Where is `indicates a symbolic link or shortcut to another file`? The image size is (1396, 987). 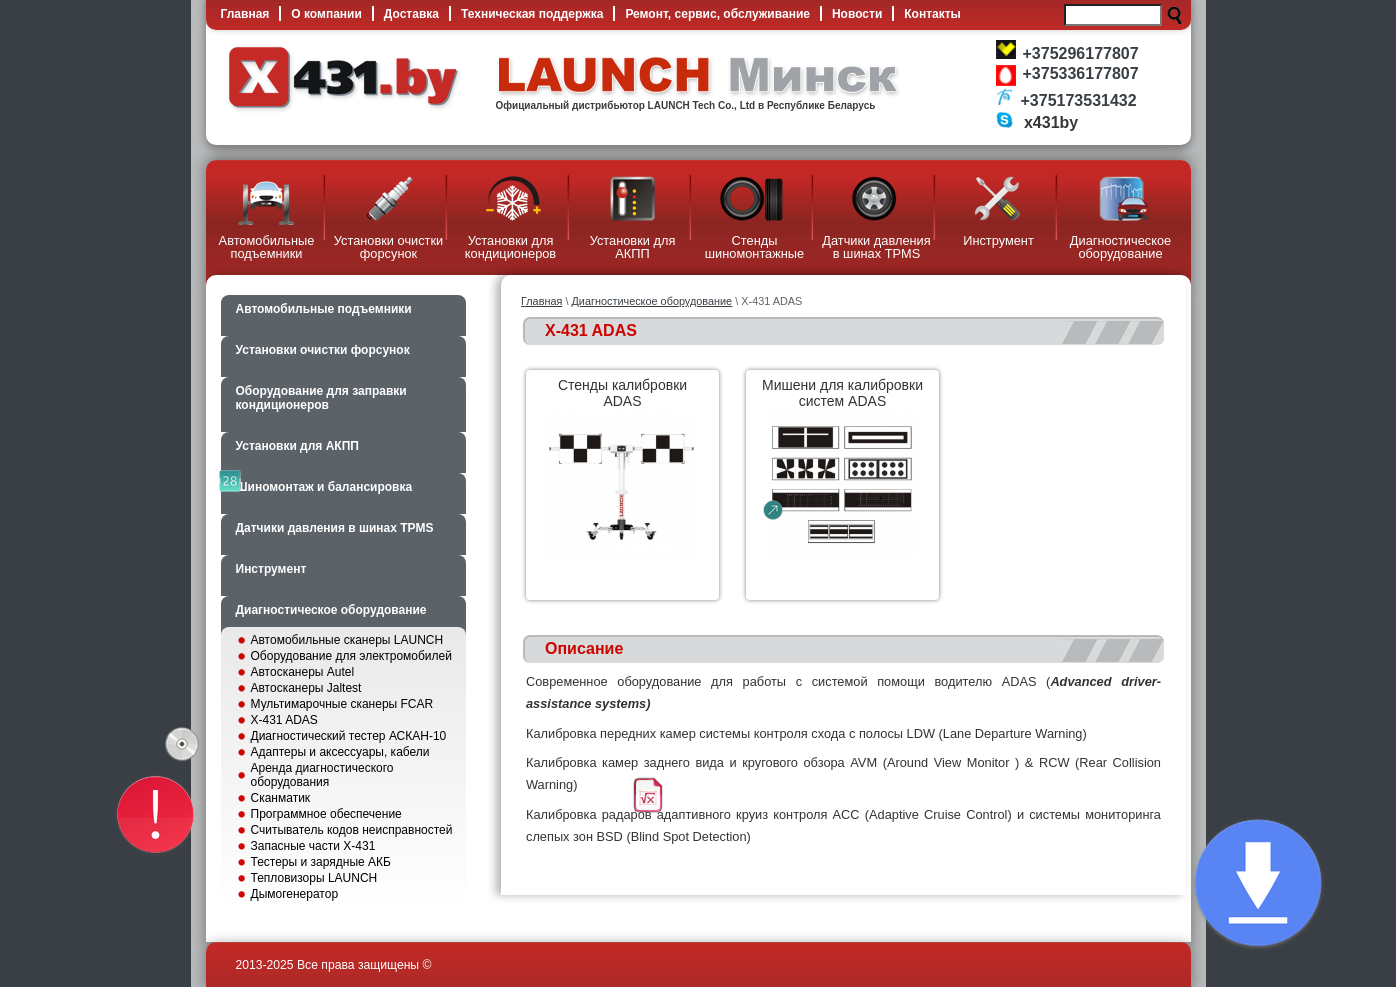
indicates a symbolic link or shortcut to another file is located at coordinates (773, 510).